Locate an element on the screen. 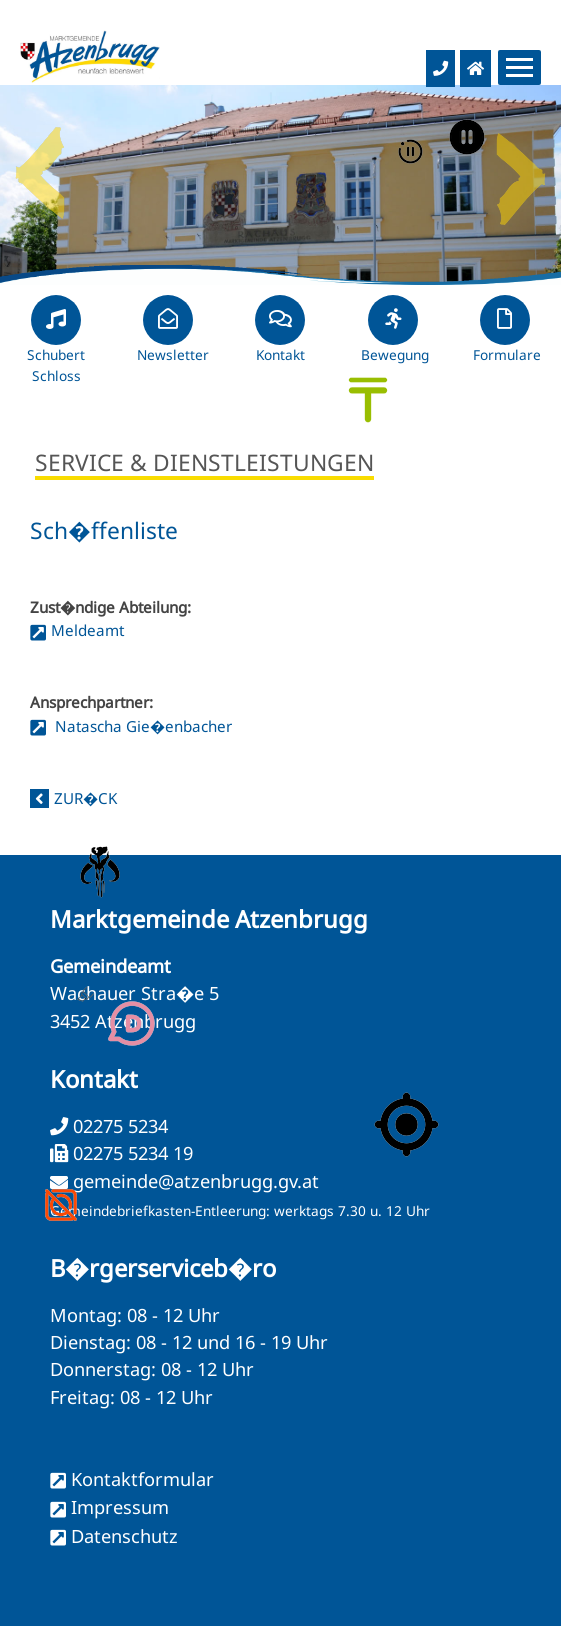 The image size is (561, 1626). disqus commenting platform logo is located at coordinates (132, 1023).